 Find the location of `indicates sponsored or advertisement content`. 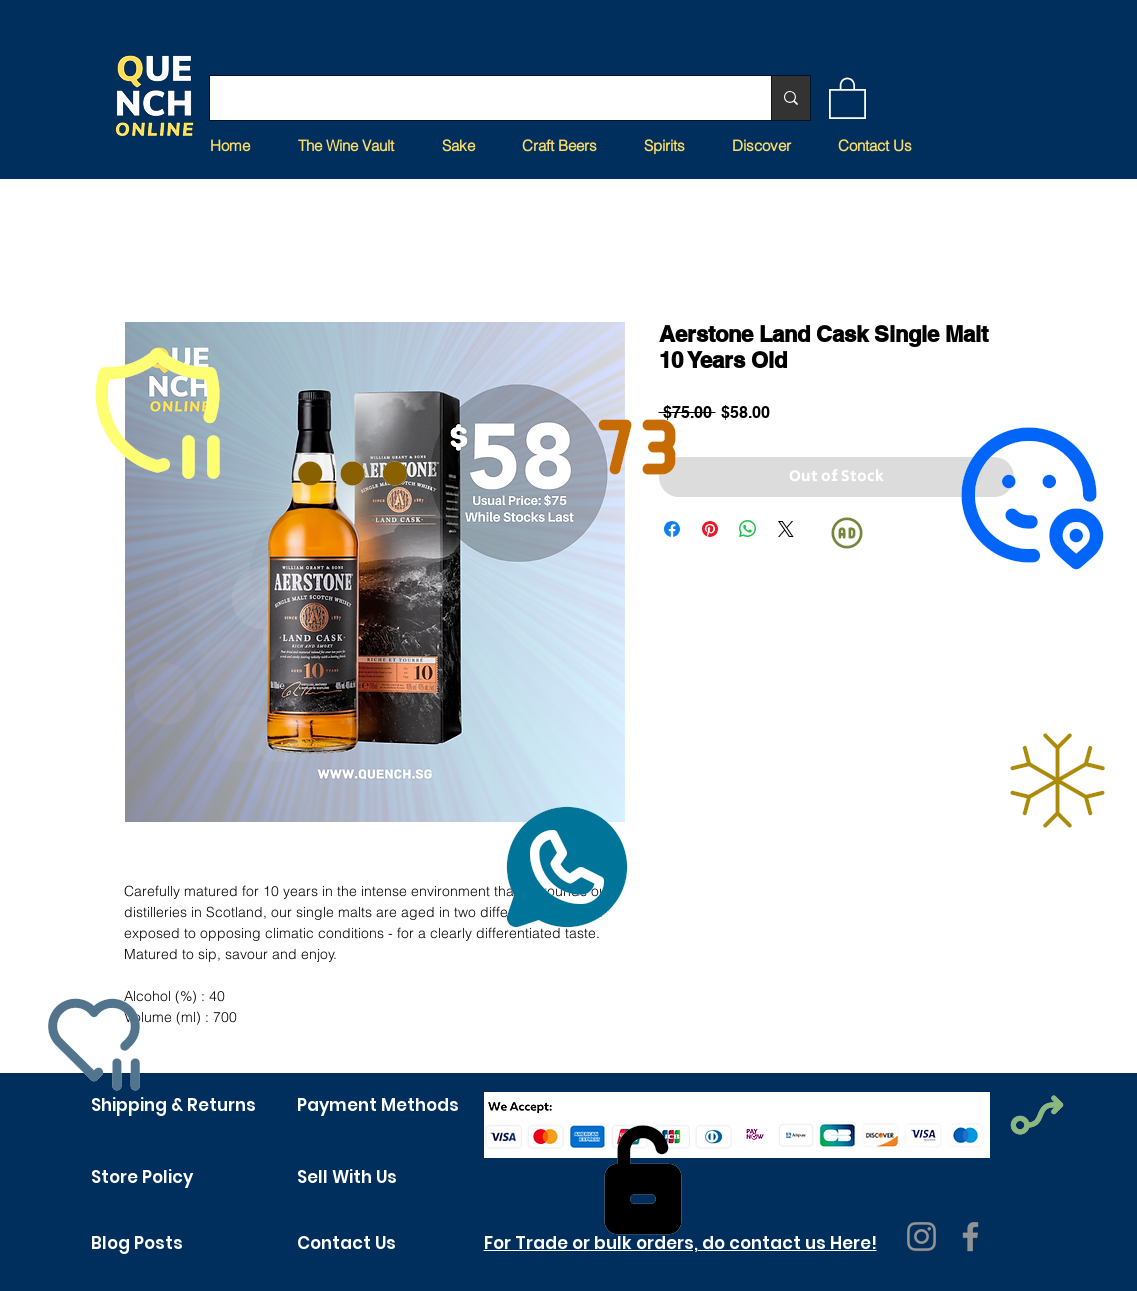

indicates sponsored or advertisement content is located at coordinates (847, 533).